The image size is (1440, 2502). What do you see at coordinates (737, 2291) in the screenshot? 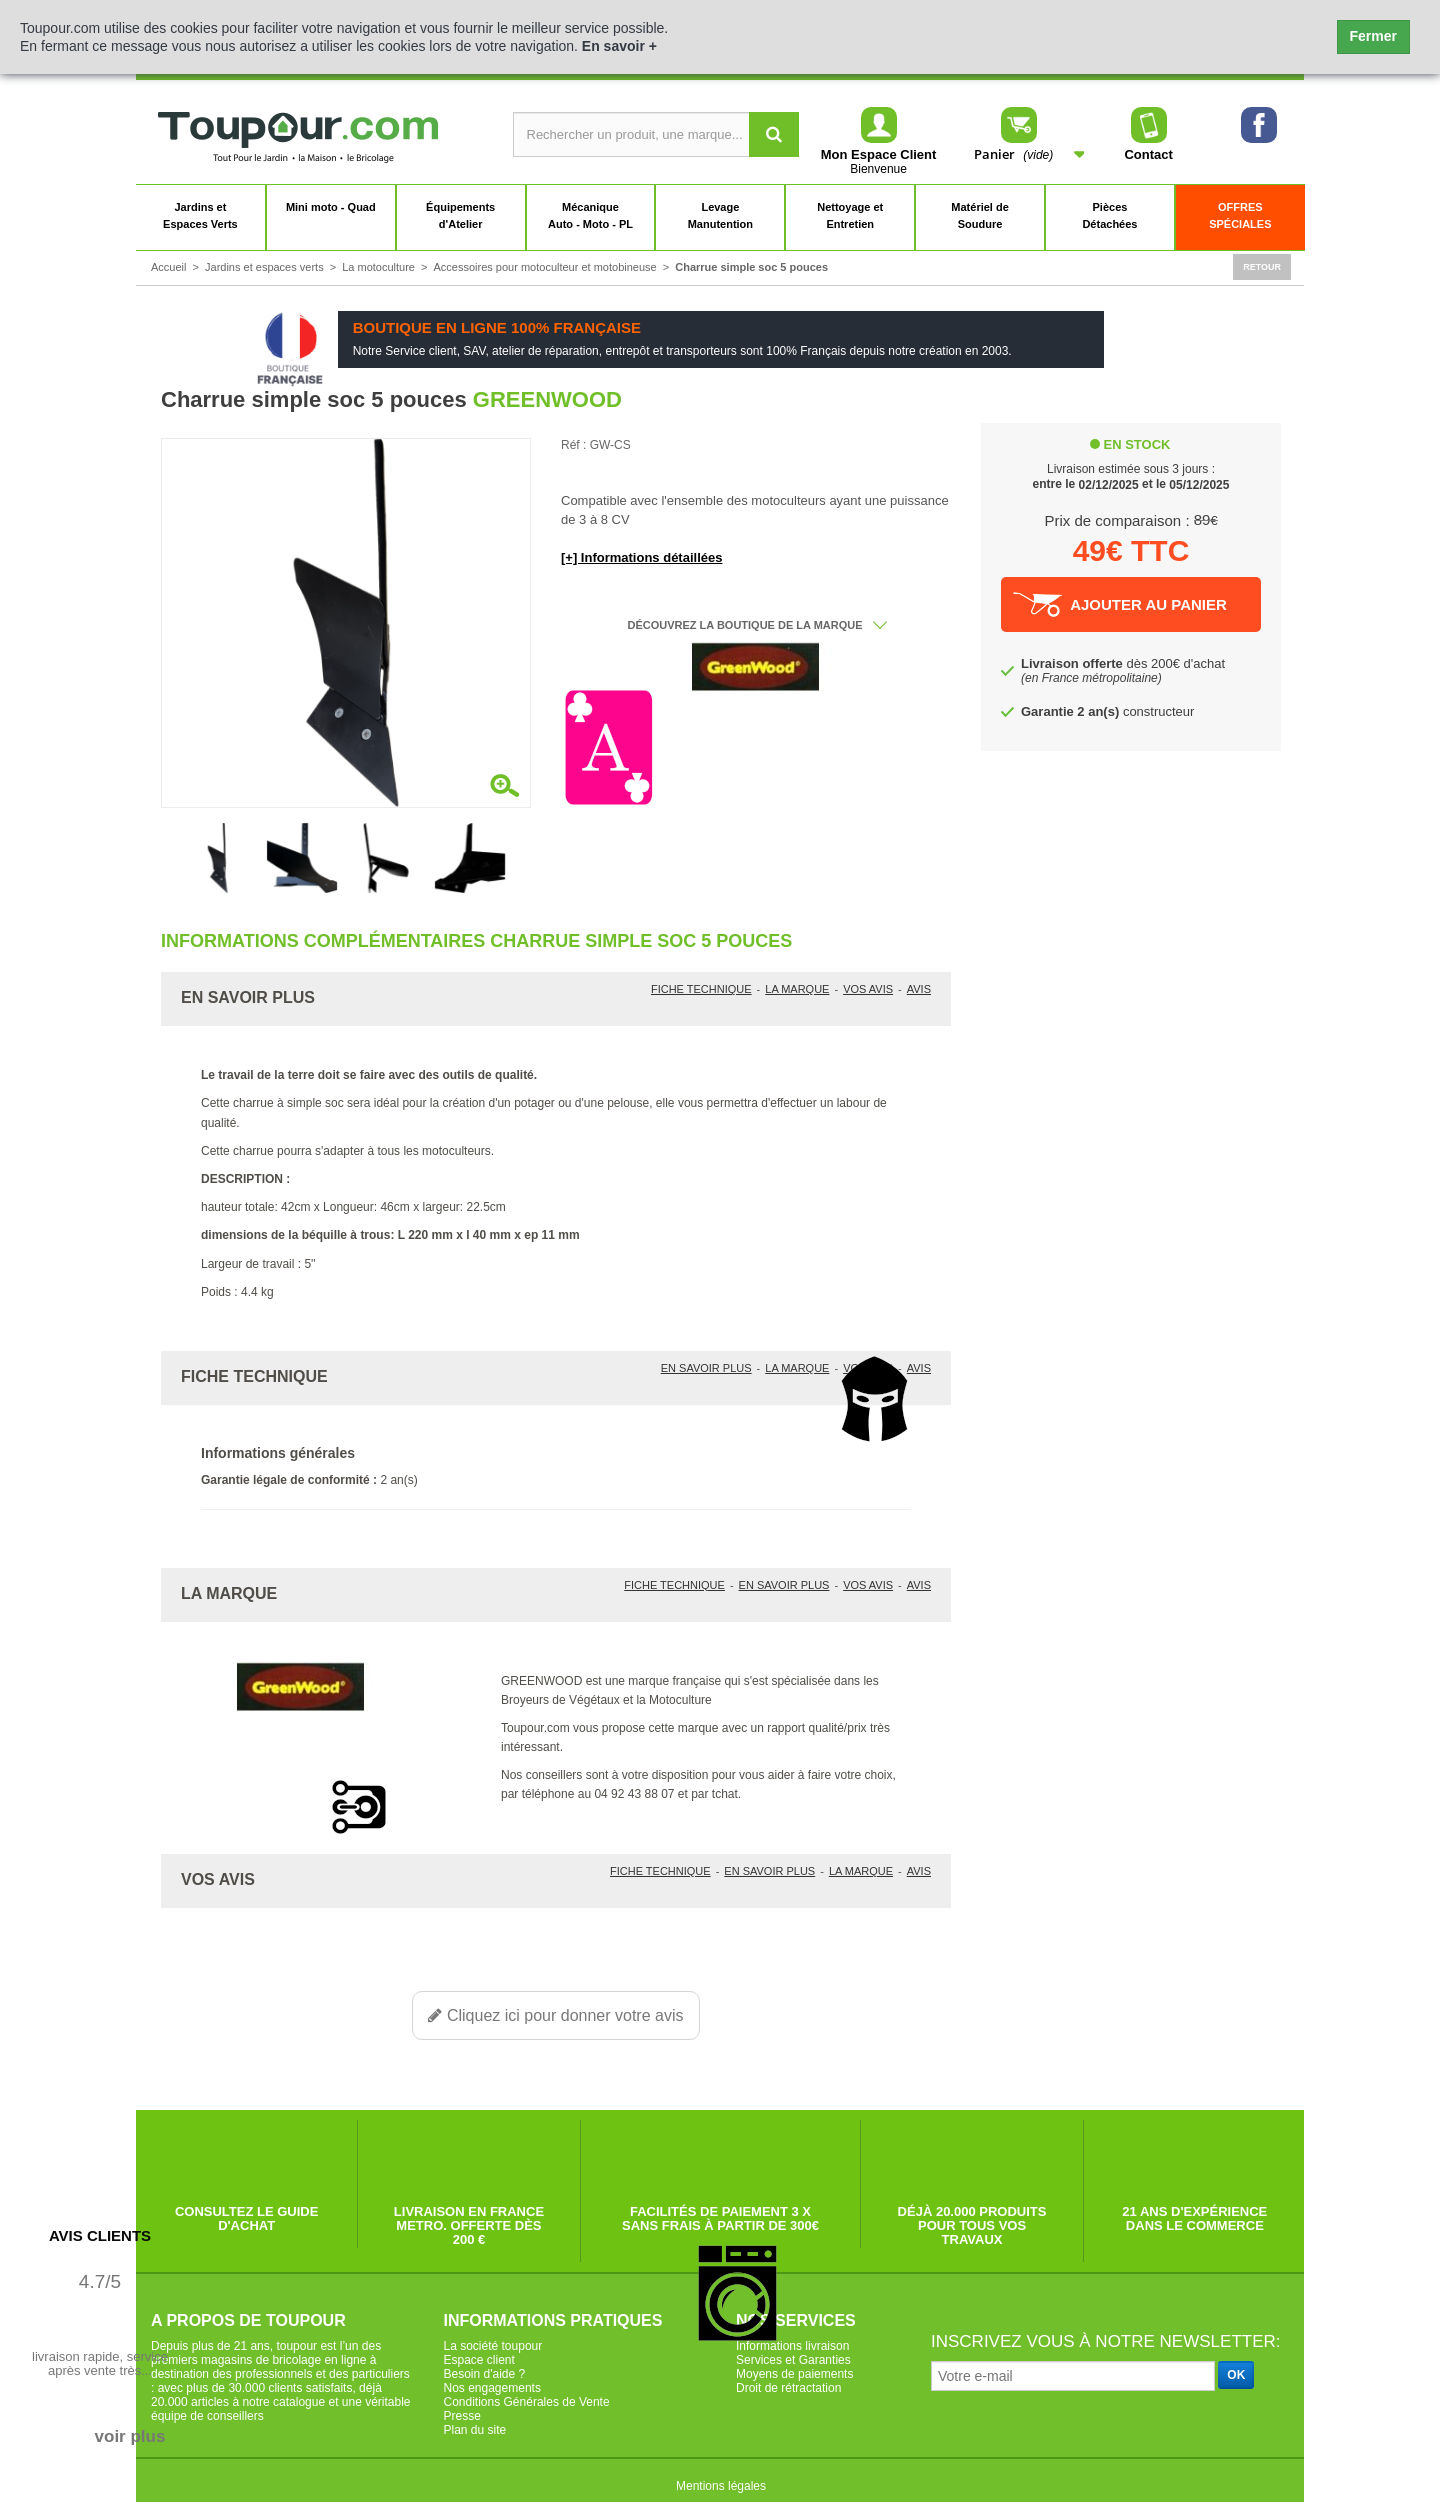
I see `access laundry or appliance controls` at bounding box center [737, 2291].